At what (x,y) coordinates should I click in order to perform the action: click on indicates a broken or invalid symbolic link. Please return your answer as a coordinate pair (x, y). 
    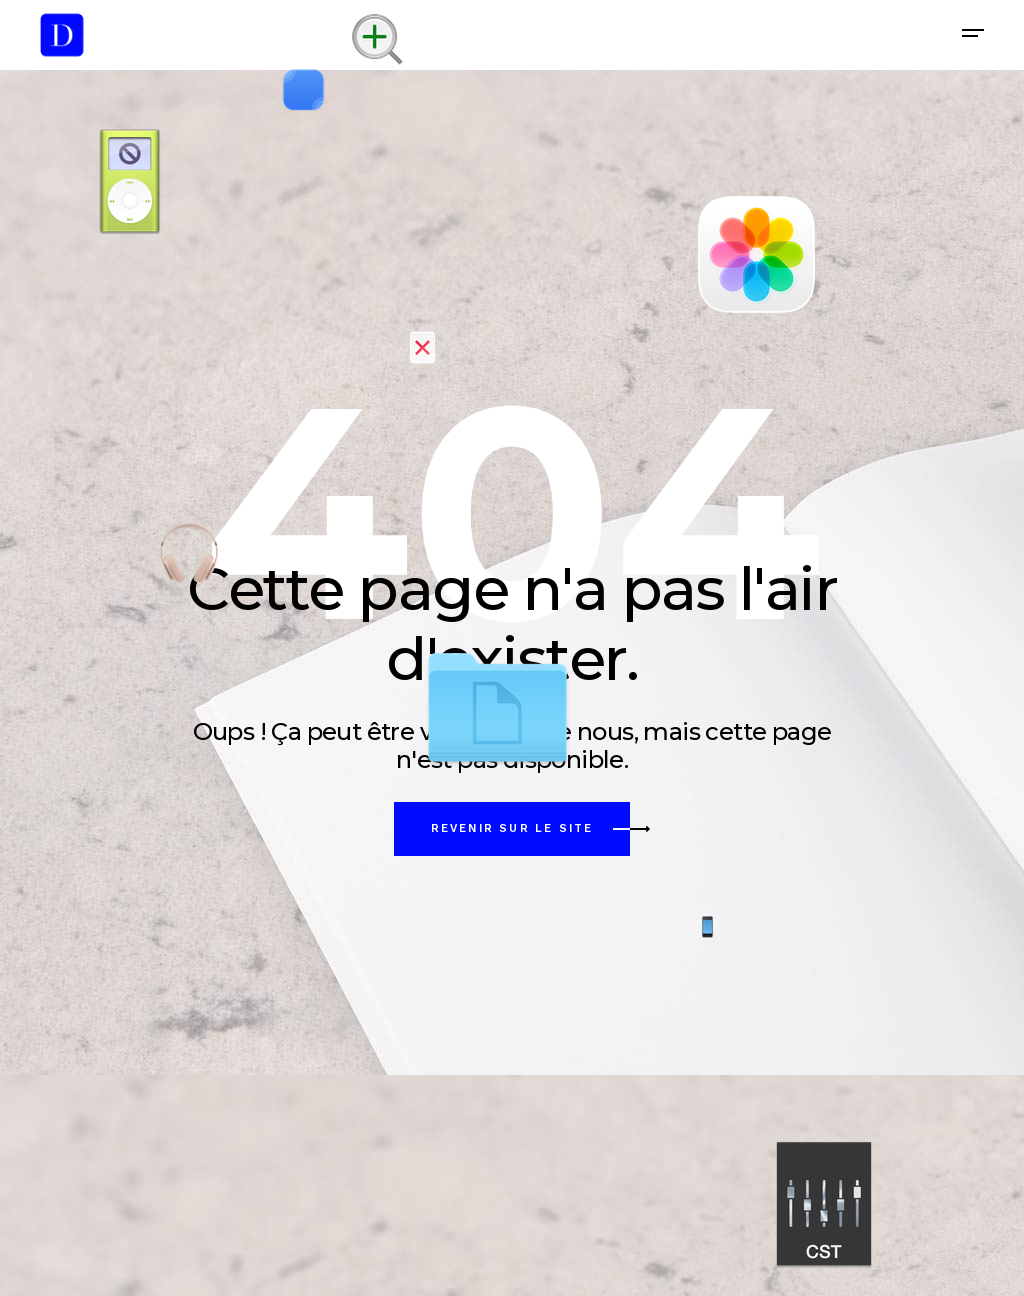
    Looking at the image, I should click on (422, 347).